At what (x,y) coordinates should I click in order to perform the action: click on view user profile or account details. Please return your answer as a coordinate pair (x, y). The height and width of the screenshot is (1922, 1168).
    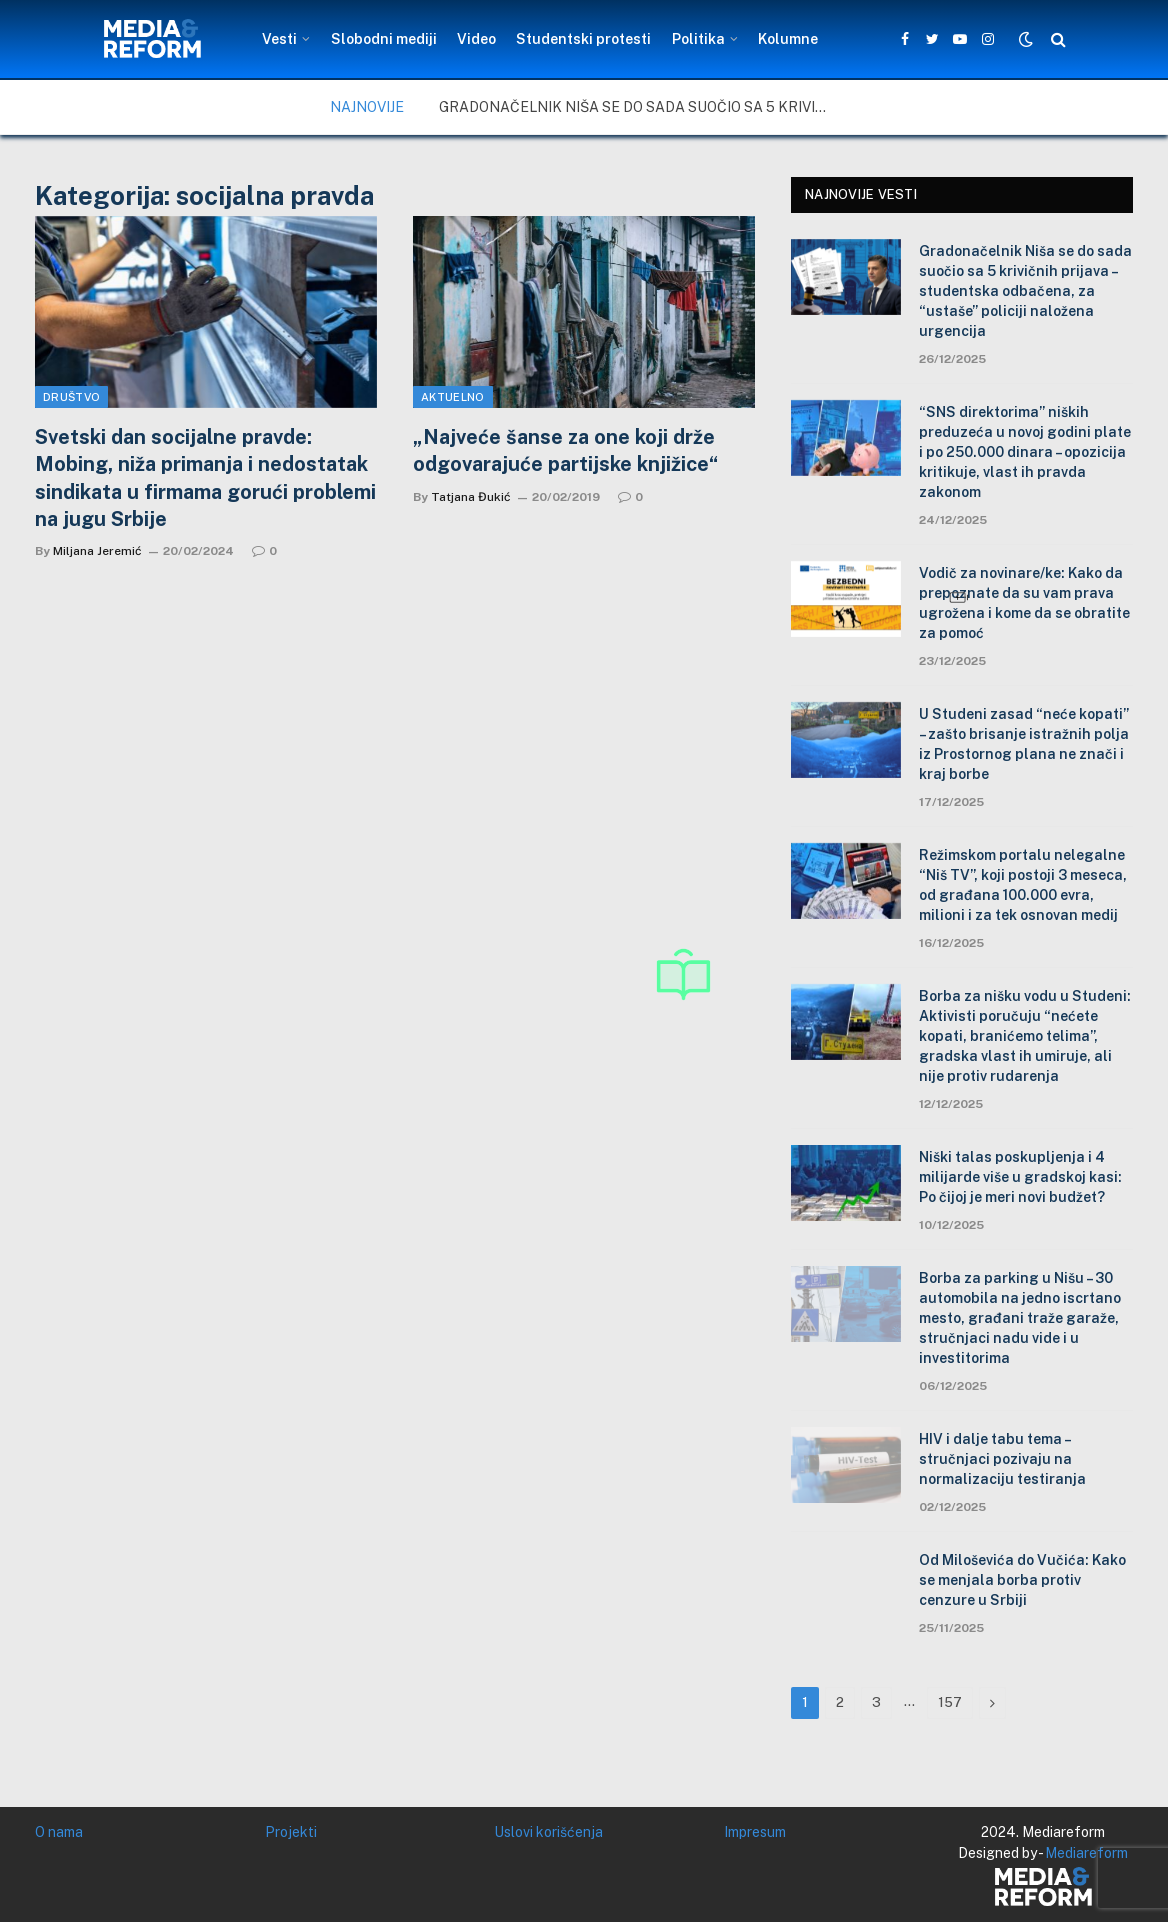
    Looking at the image, I should click on (683, 973).